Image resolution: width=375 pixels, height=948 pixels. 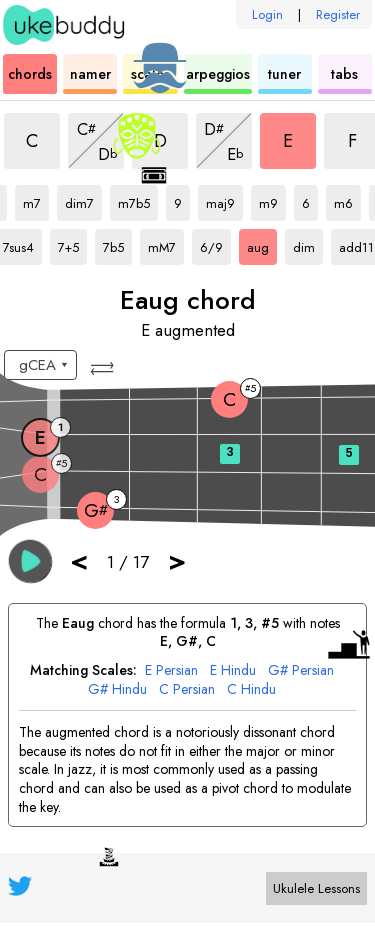 What do you see at coordinates (160, 68) in the screenshot?
I see `select a gentleman or vintage character avatar` at bounding box center [160, 68].